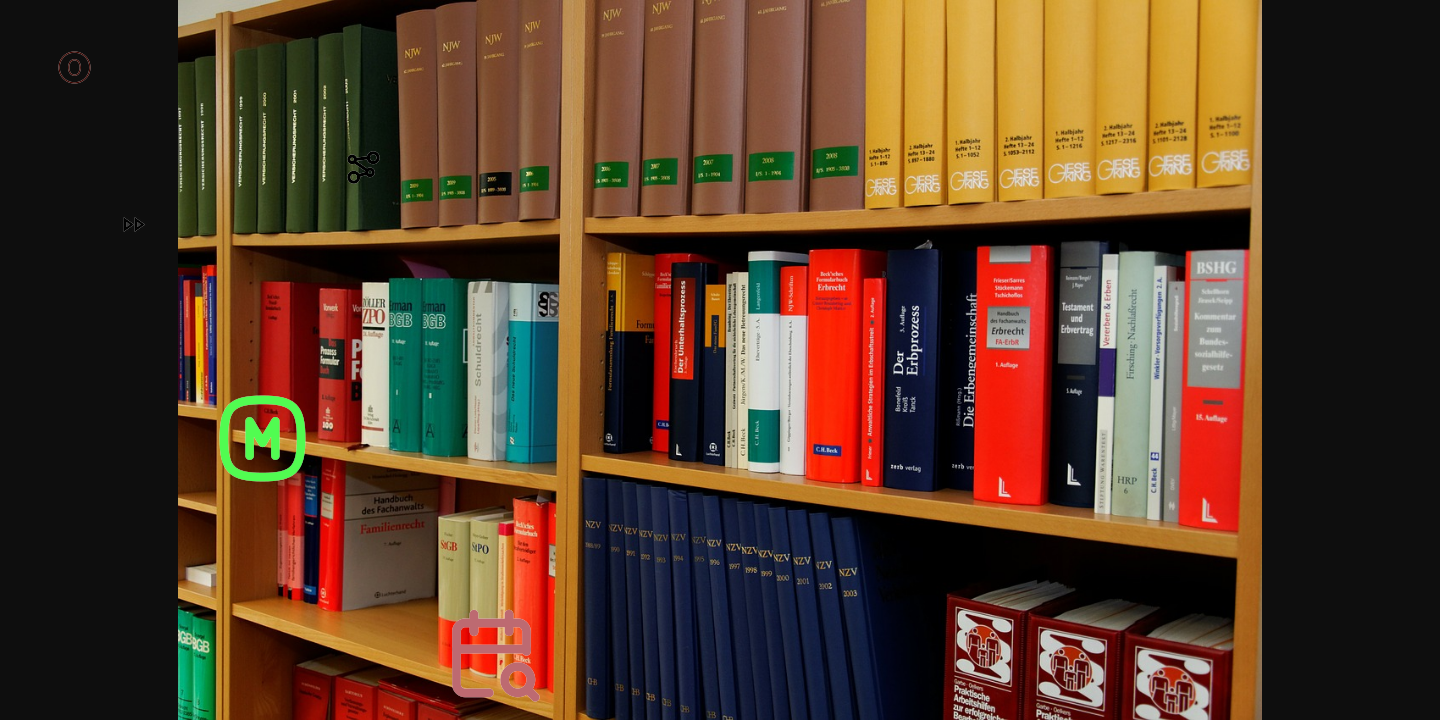 Image resolution: width=1440 pixels, height=720 pixels. Describe the element at coordinates (363, 167) in the screenshot. I see `view data point connections or relationships` at that location.